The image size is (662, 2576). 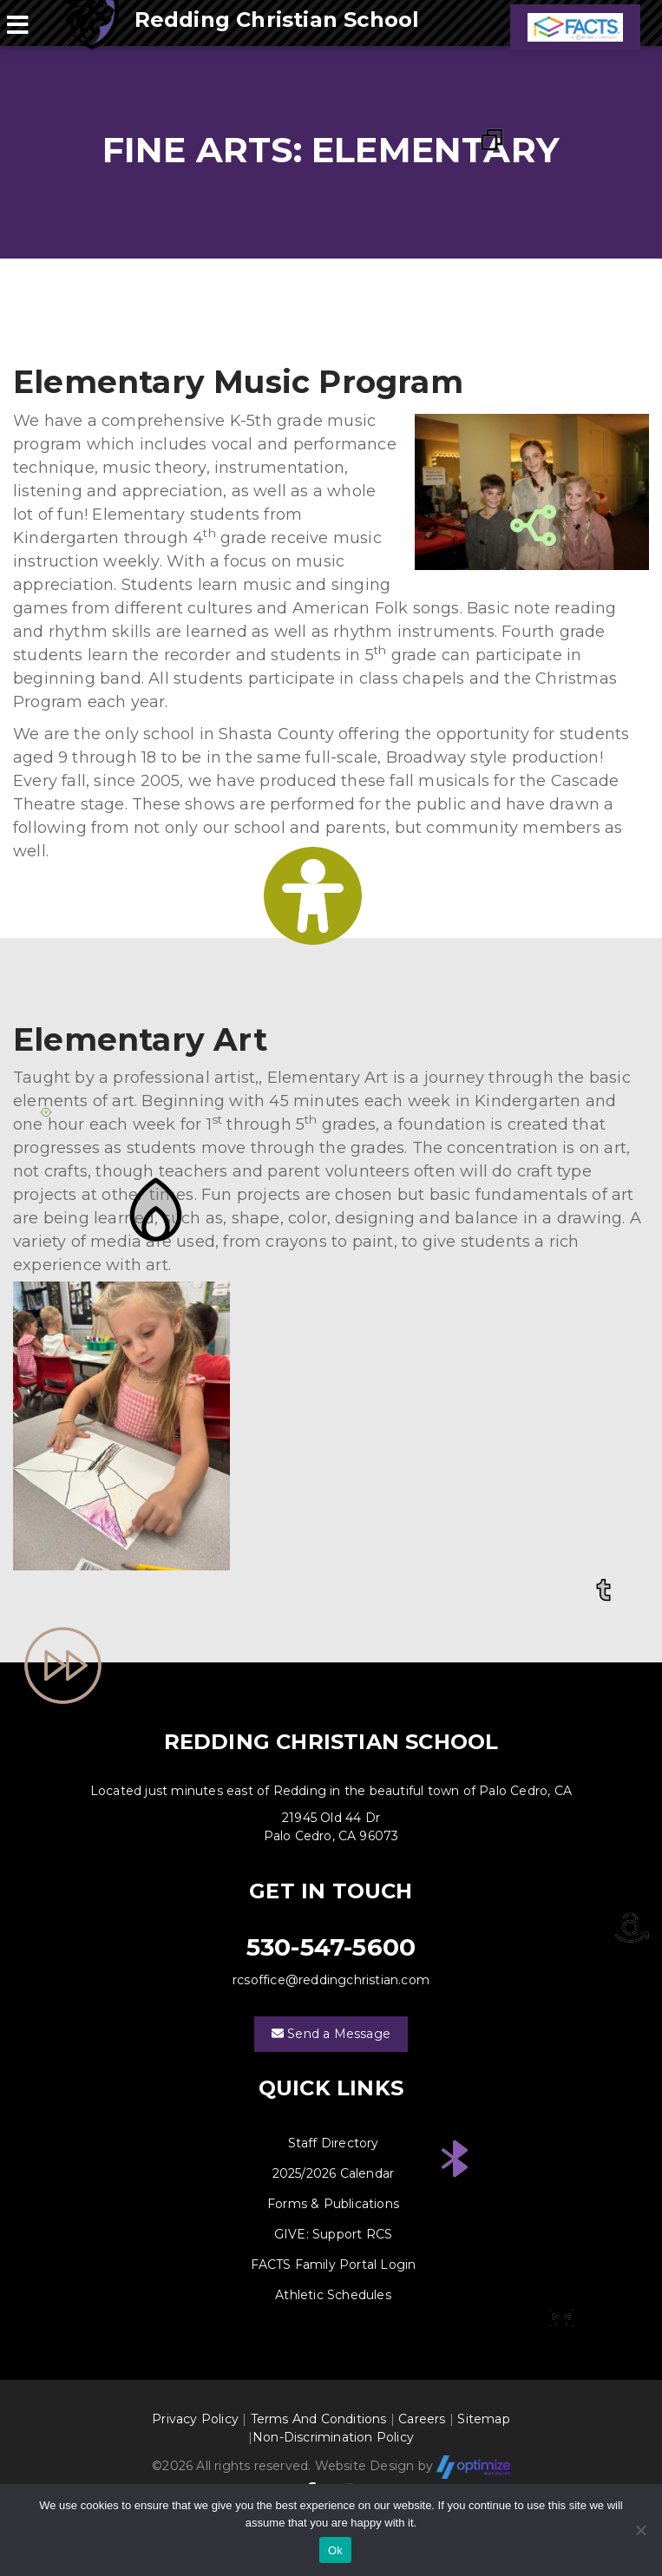 What do you see at coordinates (603, 1590) in the screenshot?
I see `open the Tumblr app` at bounding box center [603, 1590].